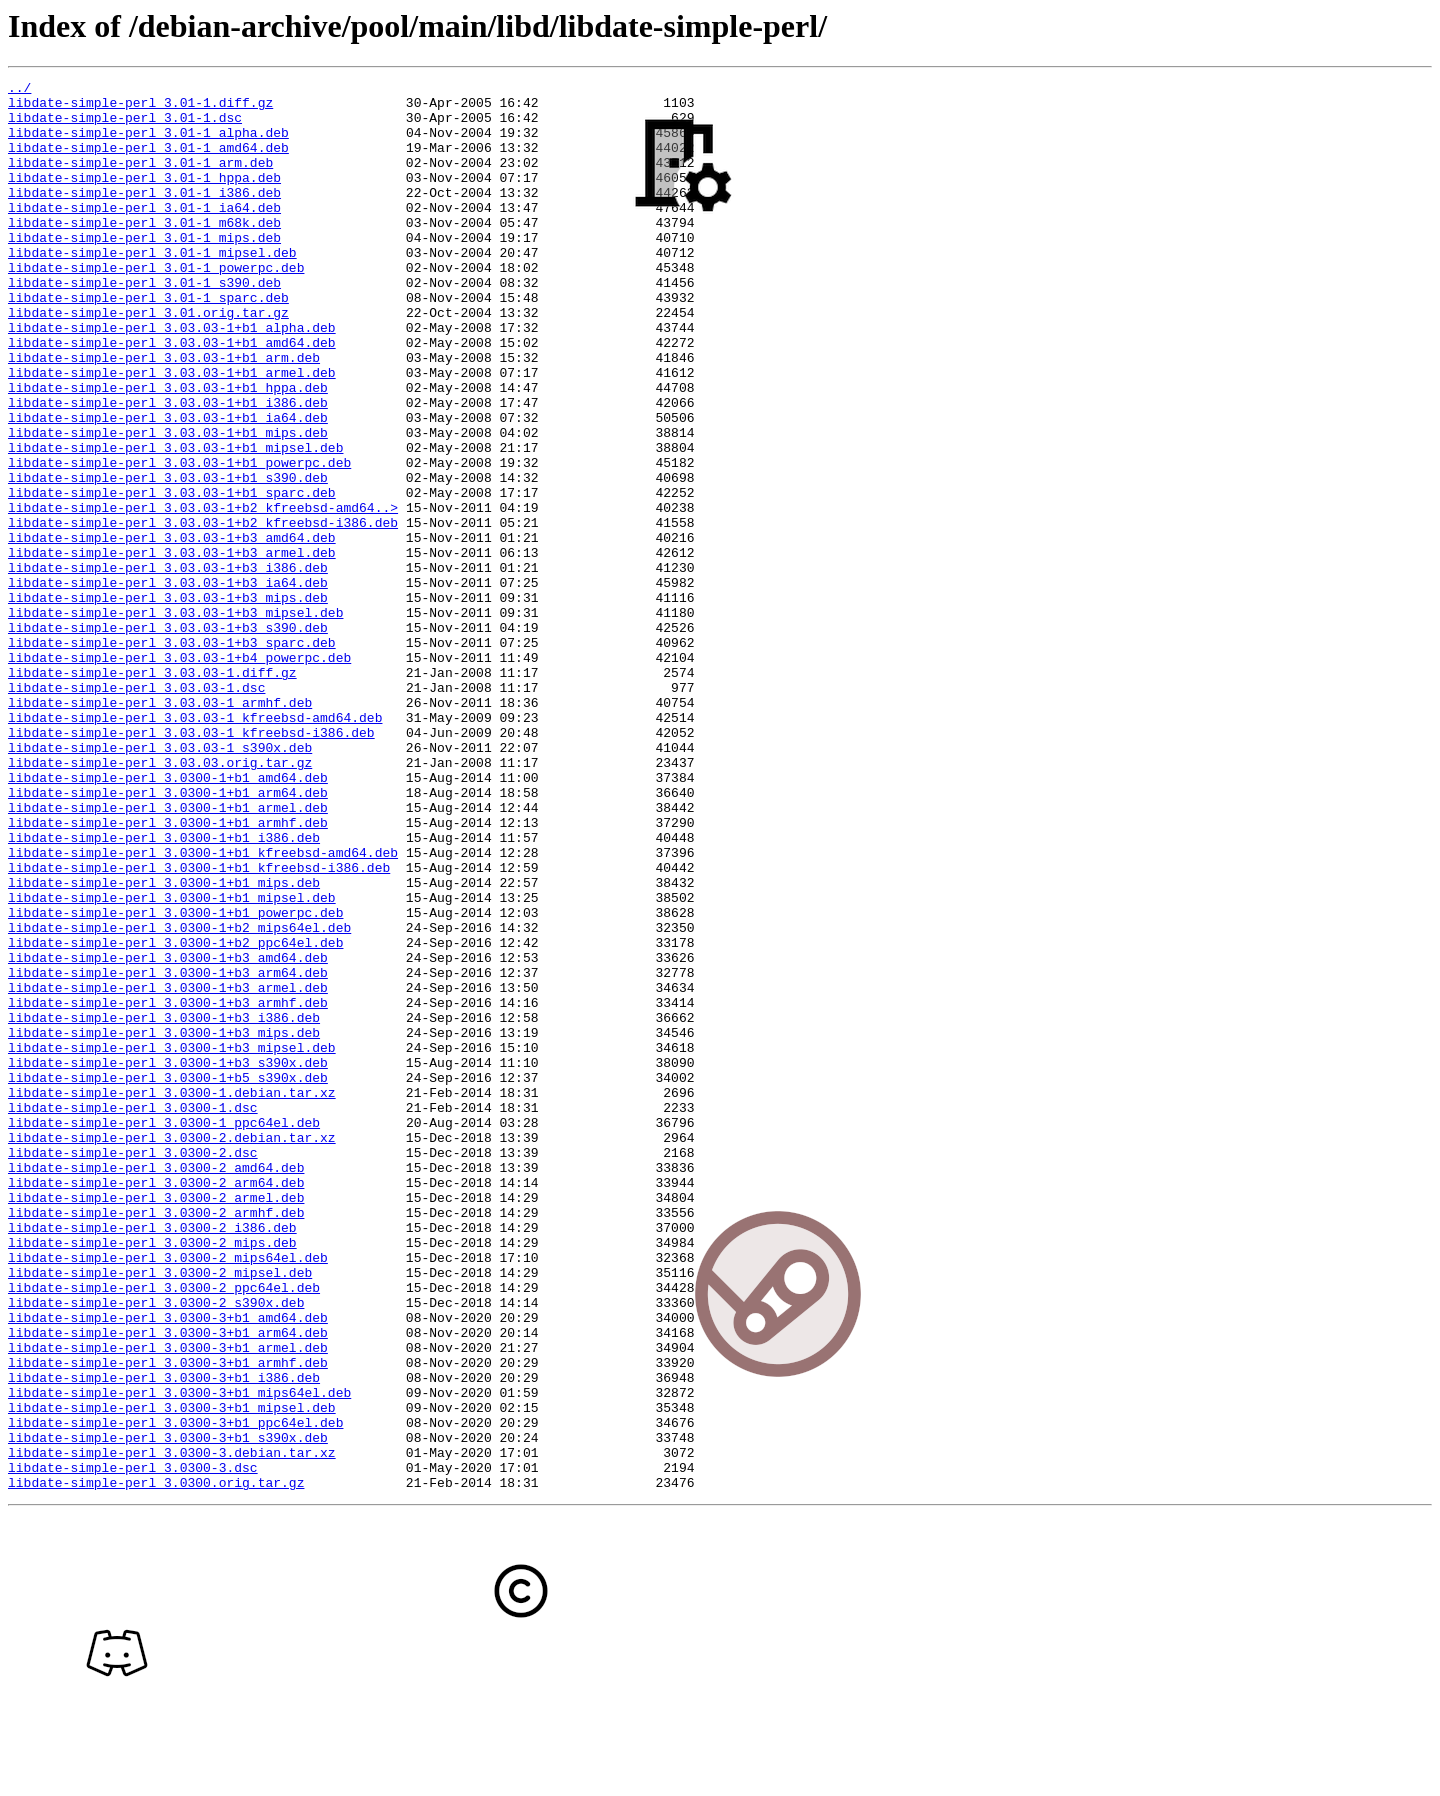 The image size is (1440, 1796). I want to click on adjust room or space preferences, so click(679, 163).